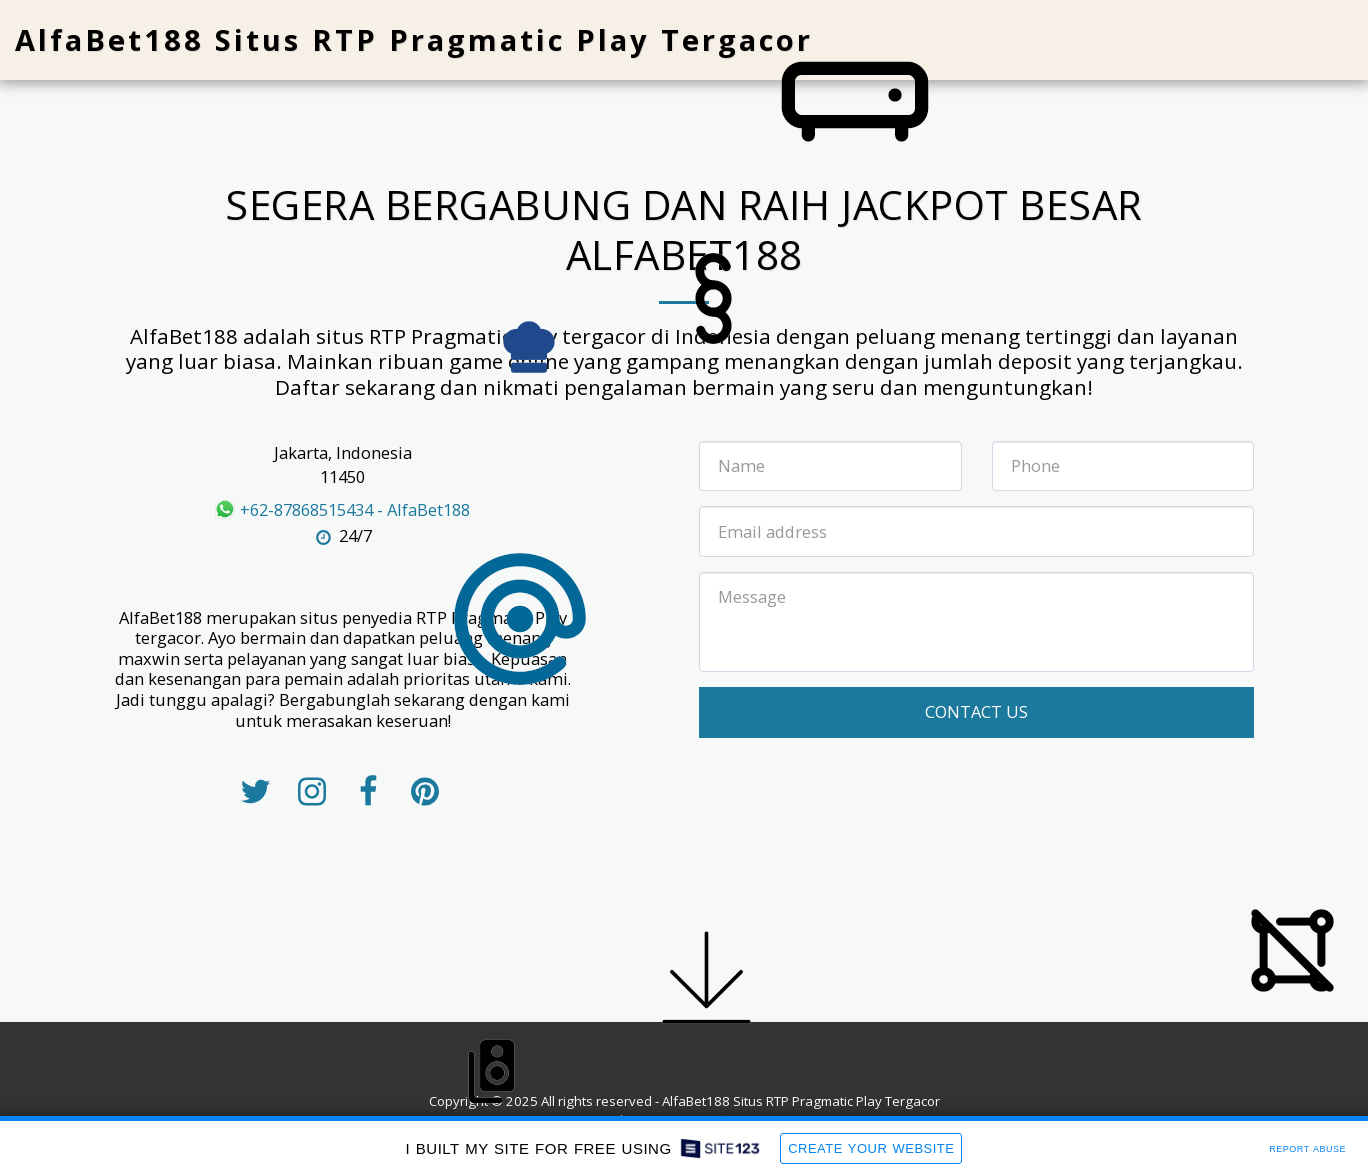 The image size is (1368, 1176). What do you see at coordinates (520, 619) in the screenshot?
I see `mailgun email service integration` at bounding box center [520, 619].